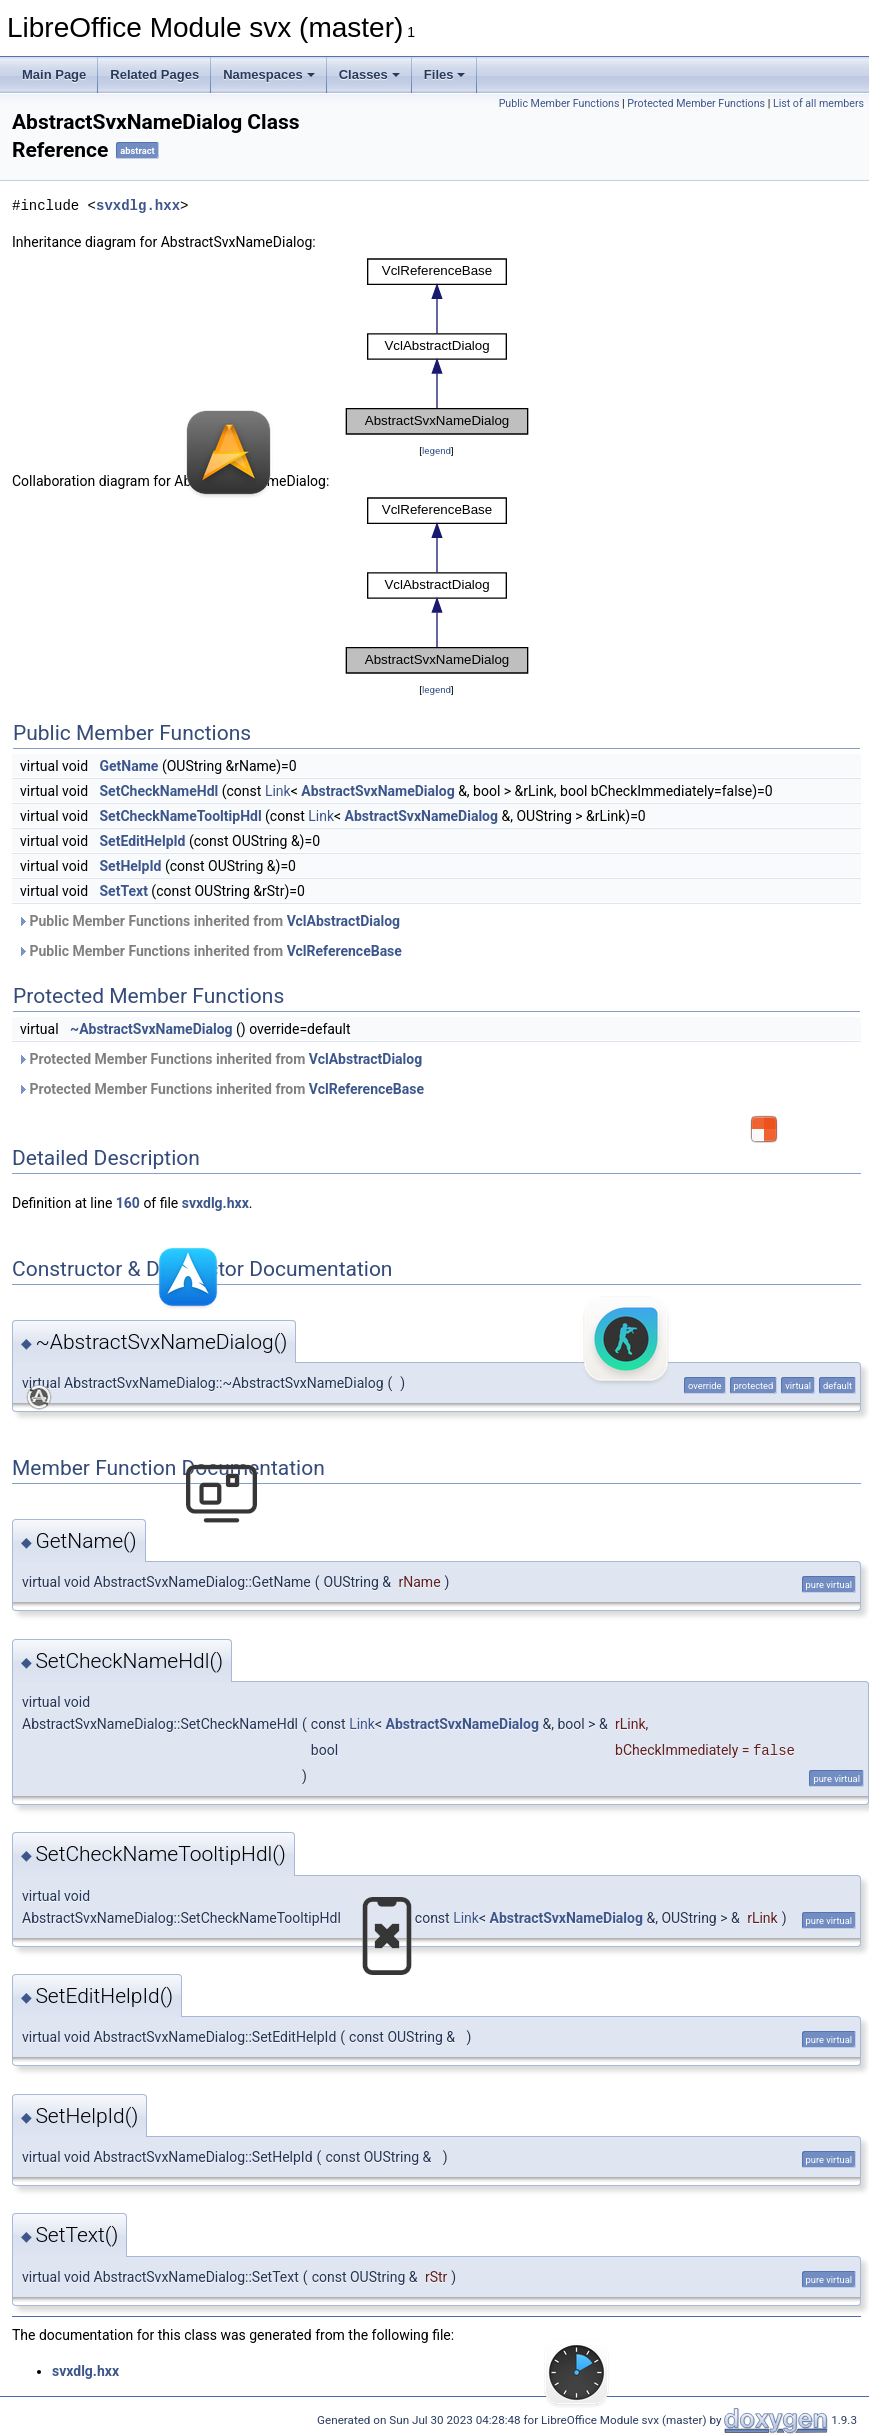 This screenshot has width=869, height=2436. What do you see at coordinates (228, 452) in the screenshot?
I see `open akira vector graphics editor` at bounding box center [228, 452].